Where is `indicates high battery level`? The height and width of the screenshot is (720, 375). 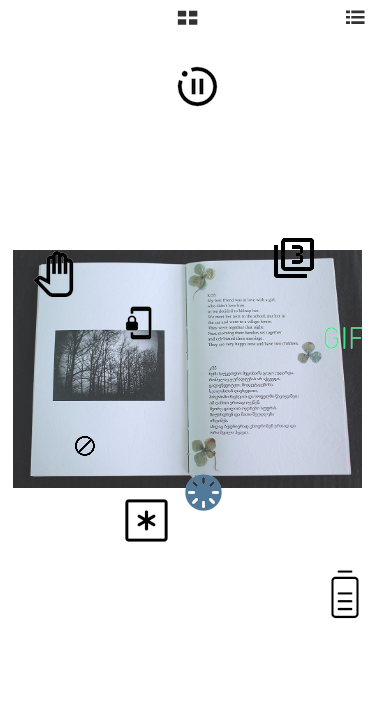 indicates high battery level is located at coordinates (345, 595).